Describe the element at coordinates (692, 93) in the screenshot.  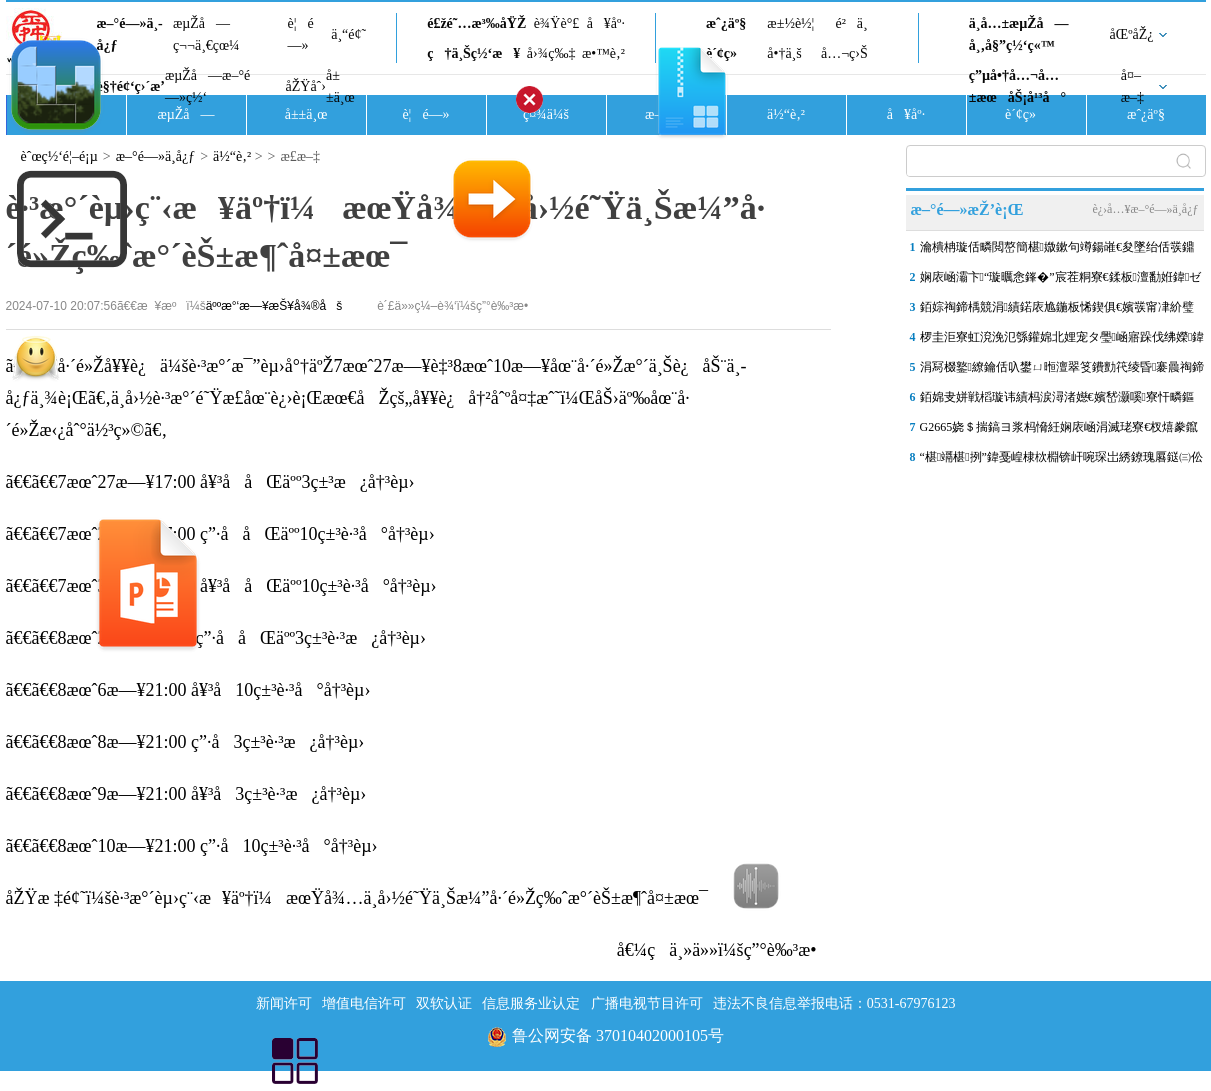
I see `windows imaging format archive file` at that location.